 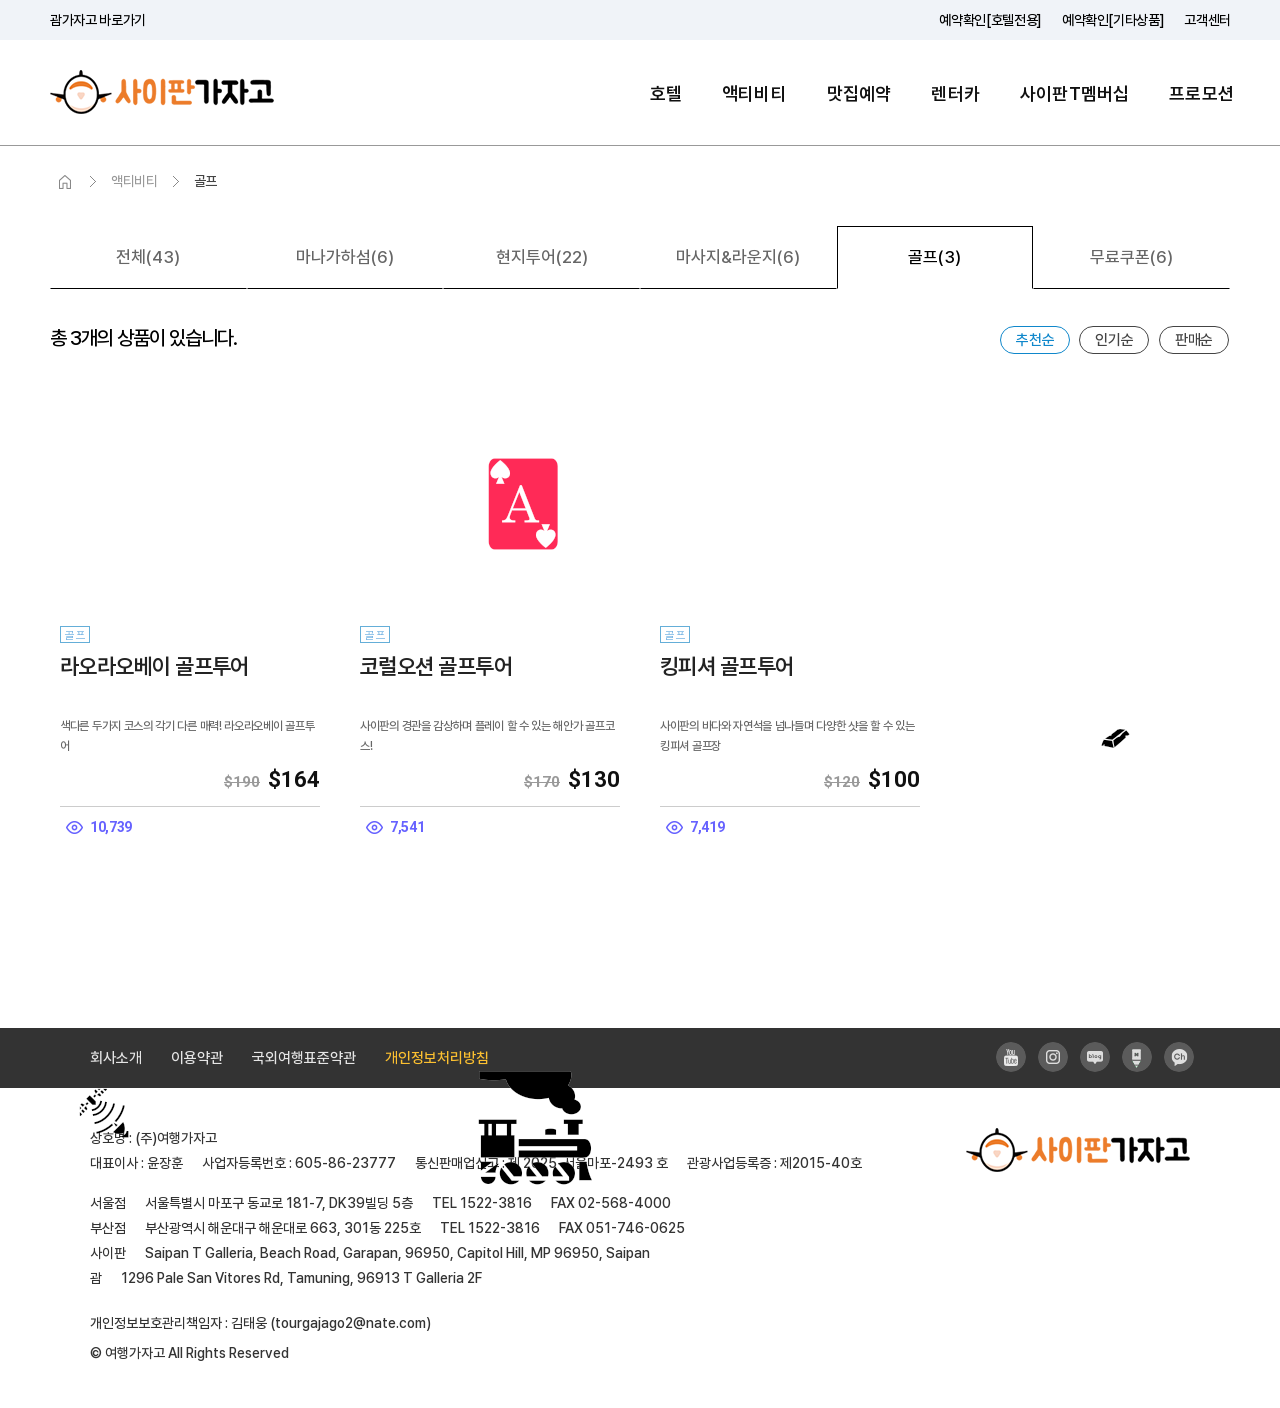 I want to click on select clay brick as a building material, so click(x=1115, y=738).